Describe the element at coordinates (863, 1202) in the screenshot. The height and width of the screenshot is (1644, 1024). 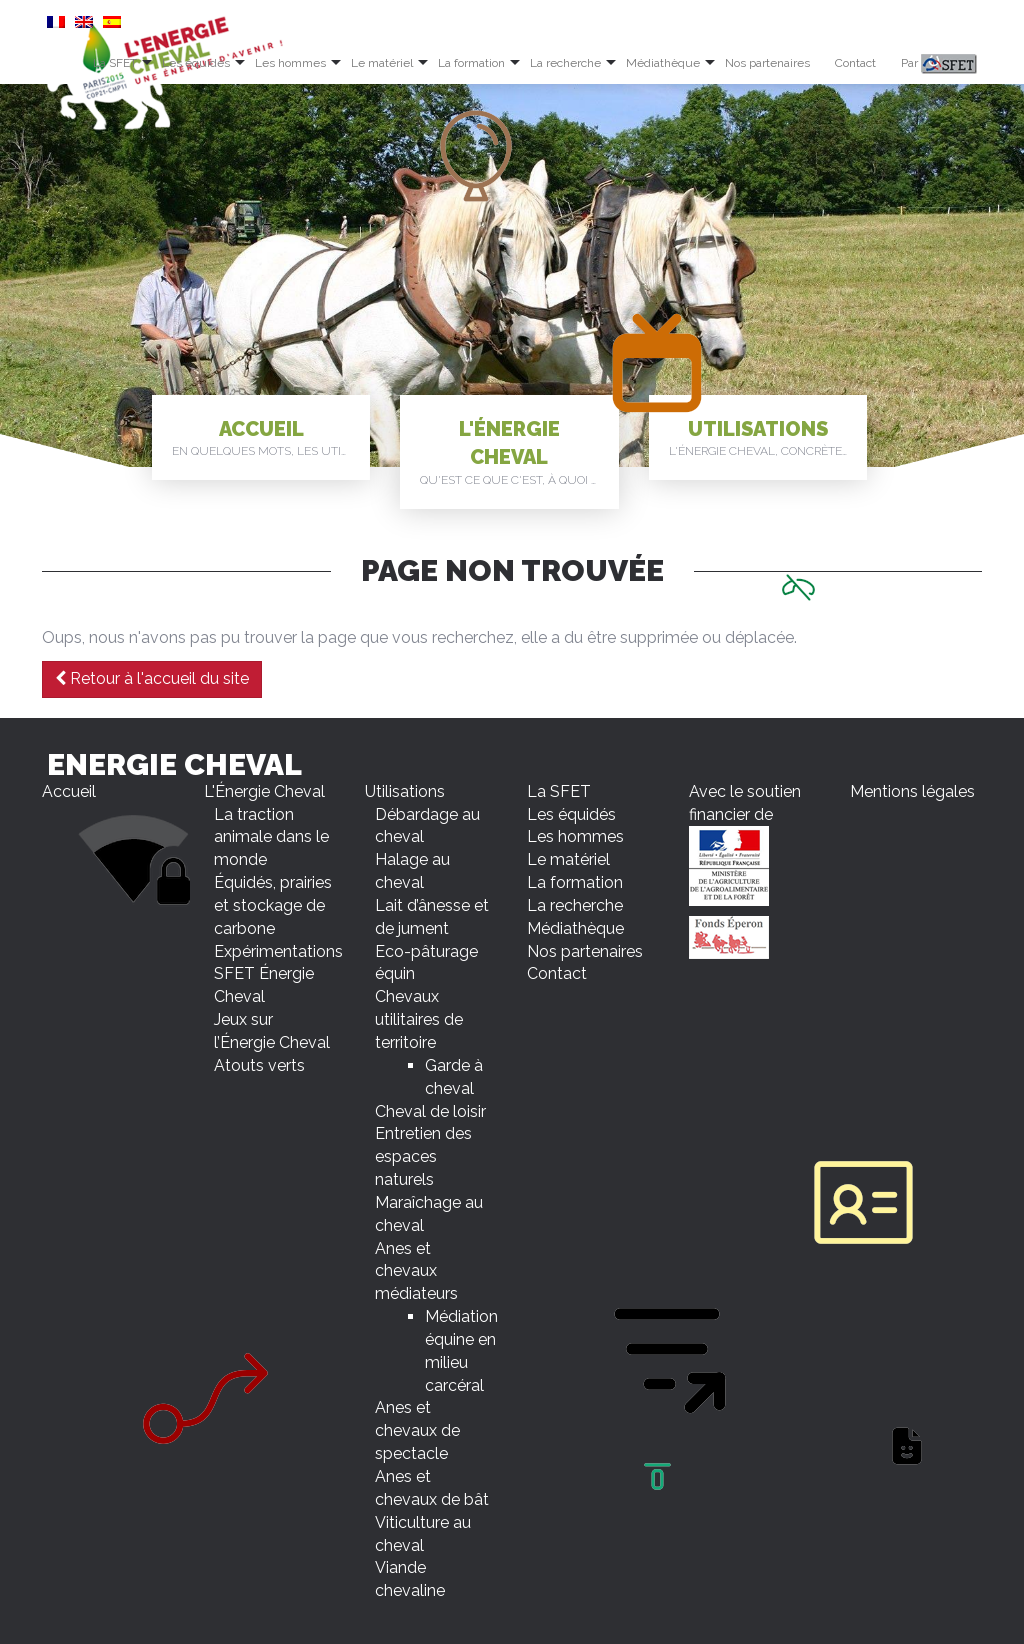
I see `view your profile or account information` at that location.